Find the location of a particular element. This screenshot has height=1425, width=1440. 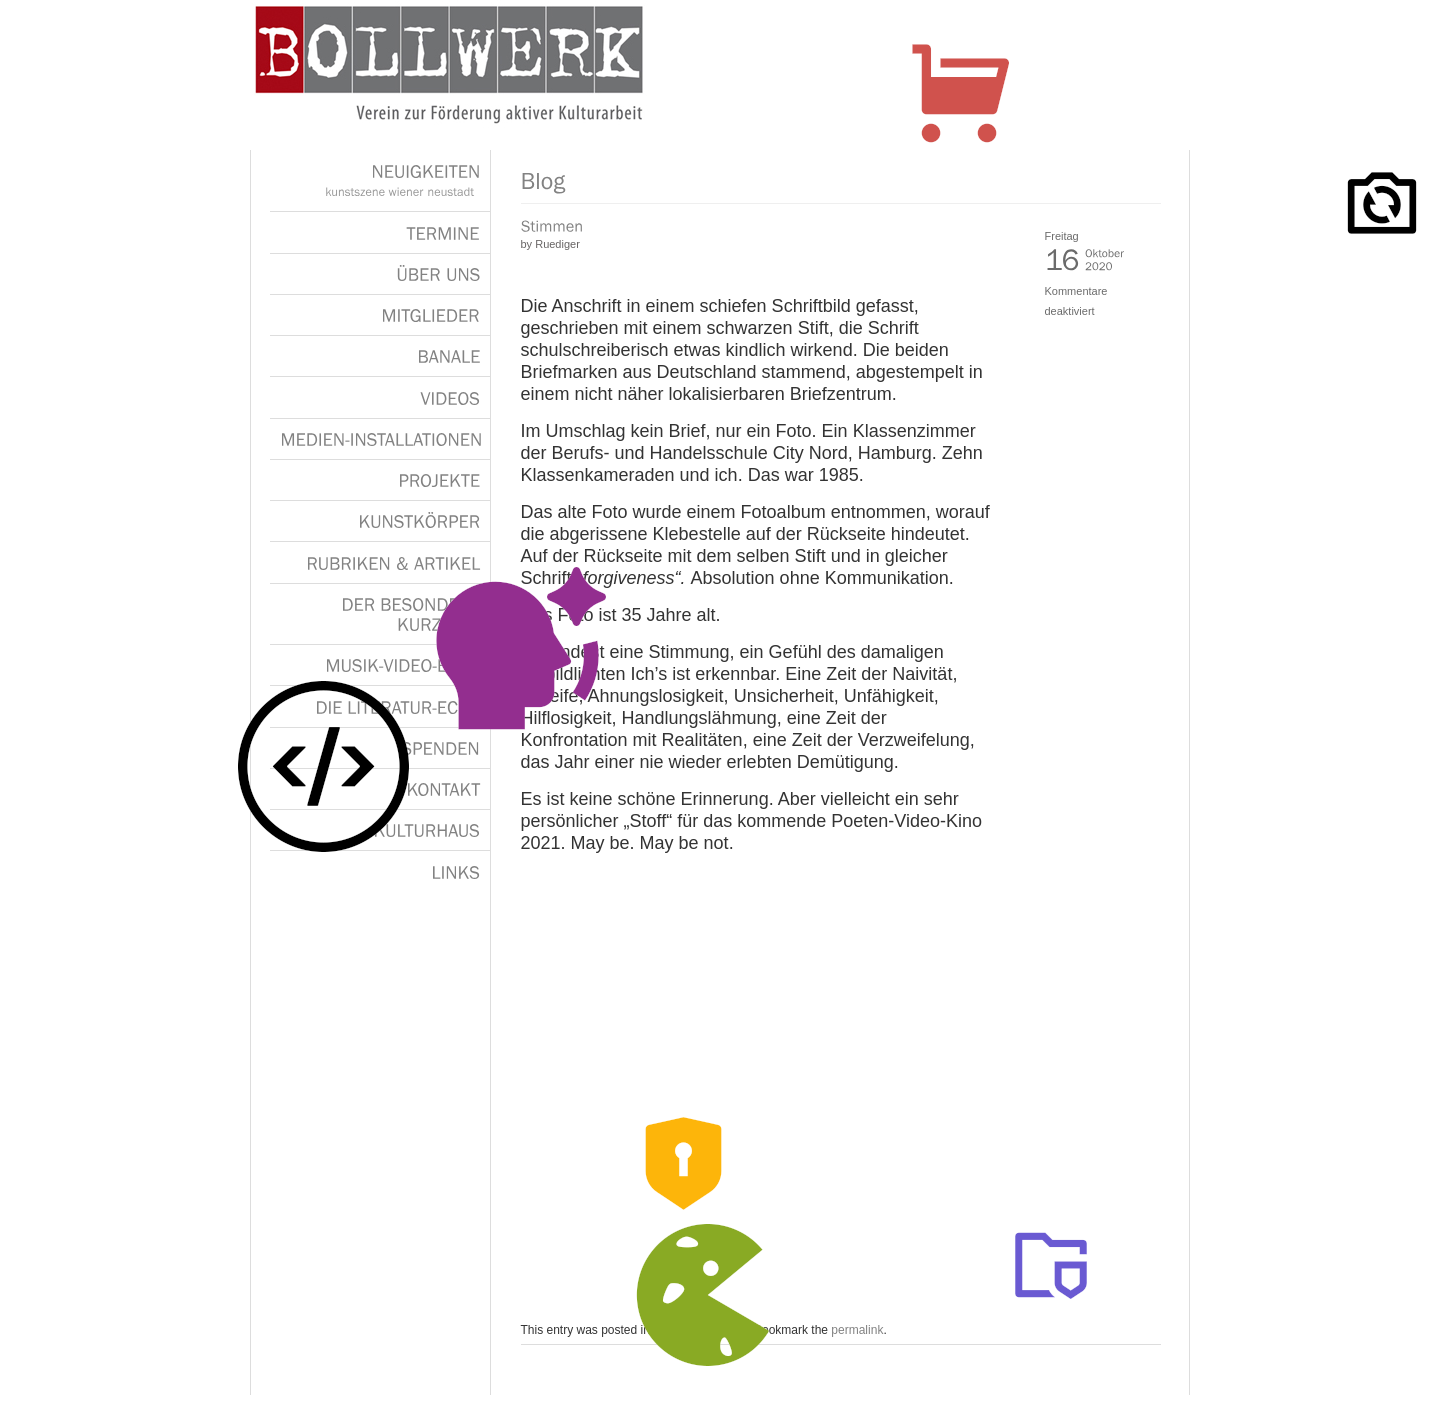

view your shopping cart is located at coordinates (959, 91).